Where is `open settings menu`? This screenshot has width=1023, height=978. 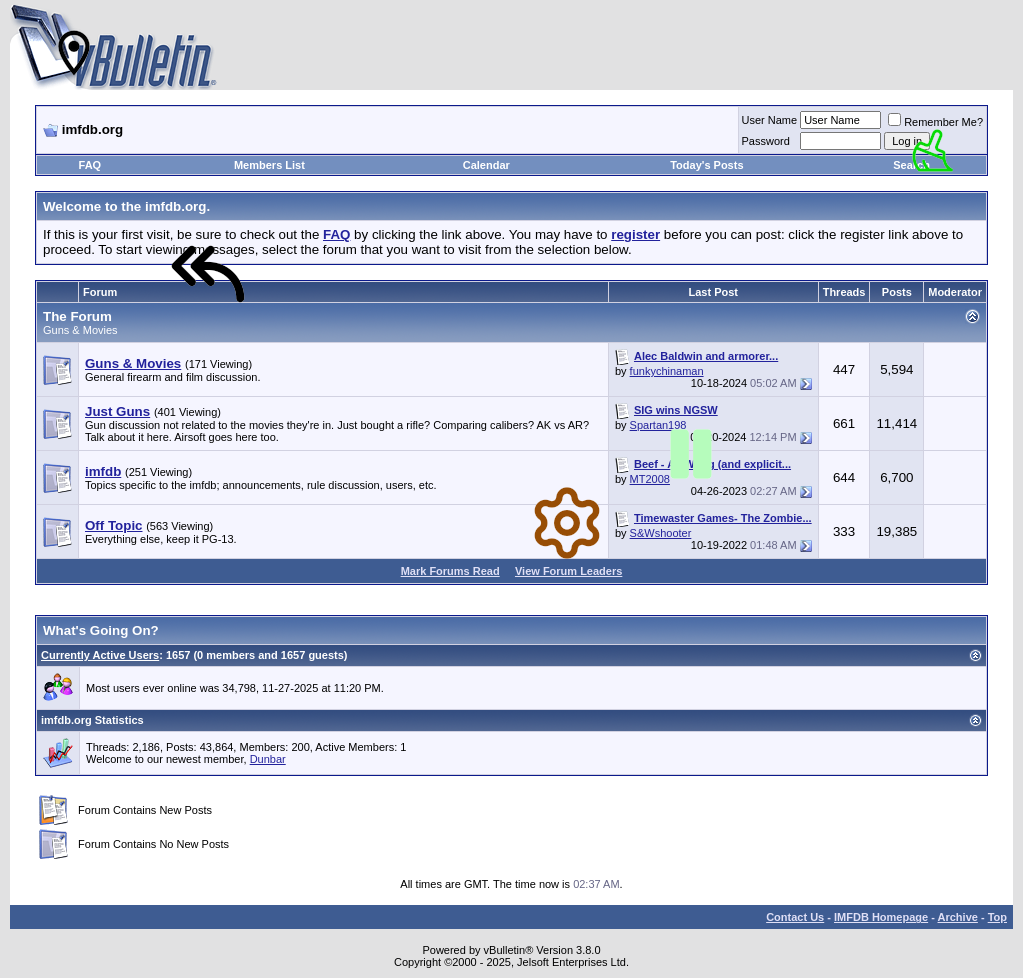
open settings menu is located at coordinates (567, 523).